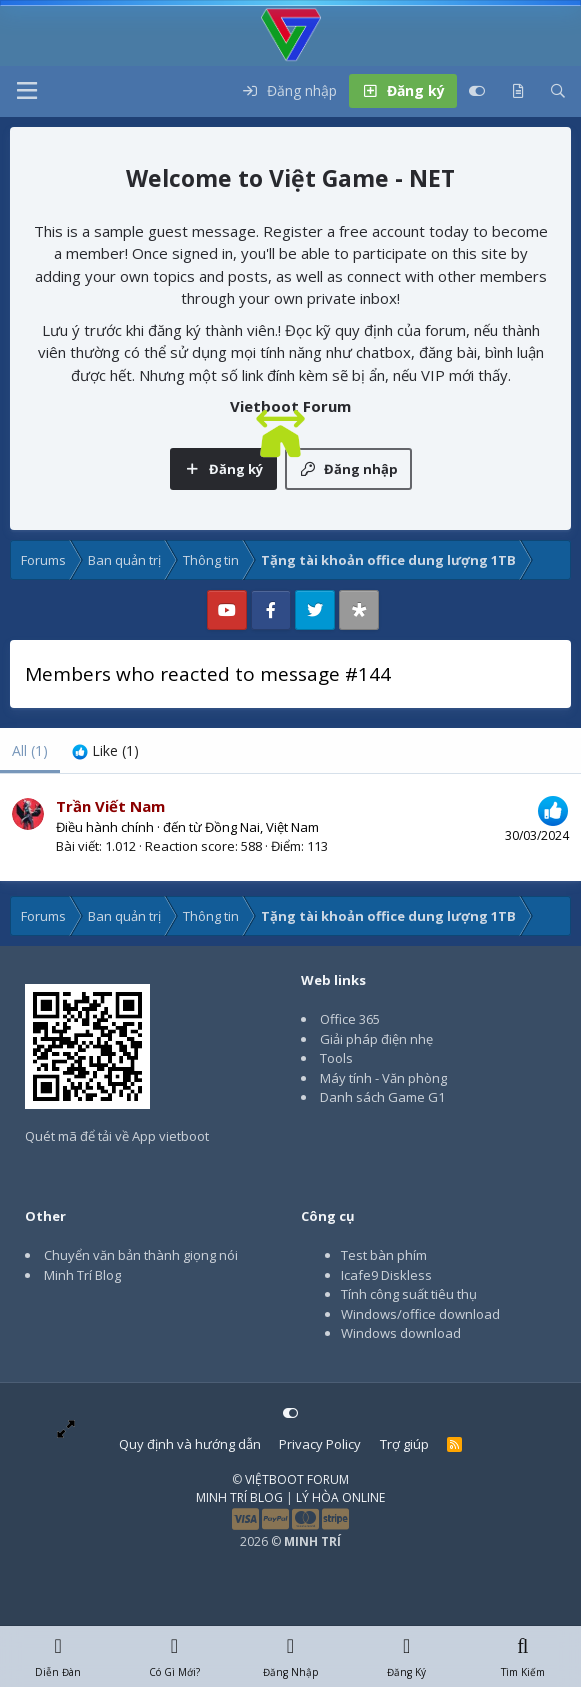 This screenshot has width=581, height=1687. Describe the element at coordinates (66, 1429) in the screenshot. I see `expand to fullscreen mode` at that location.